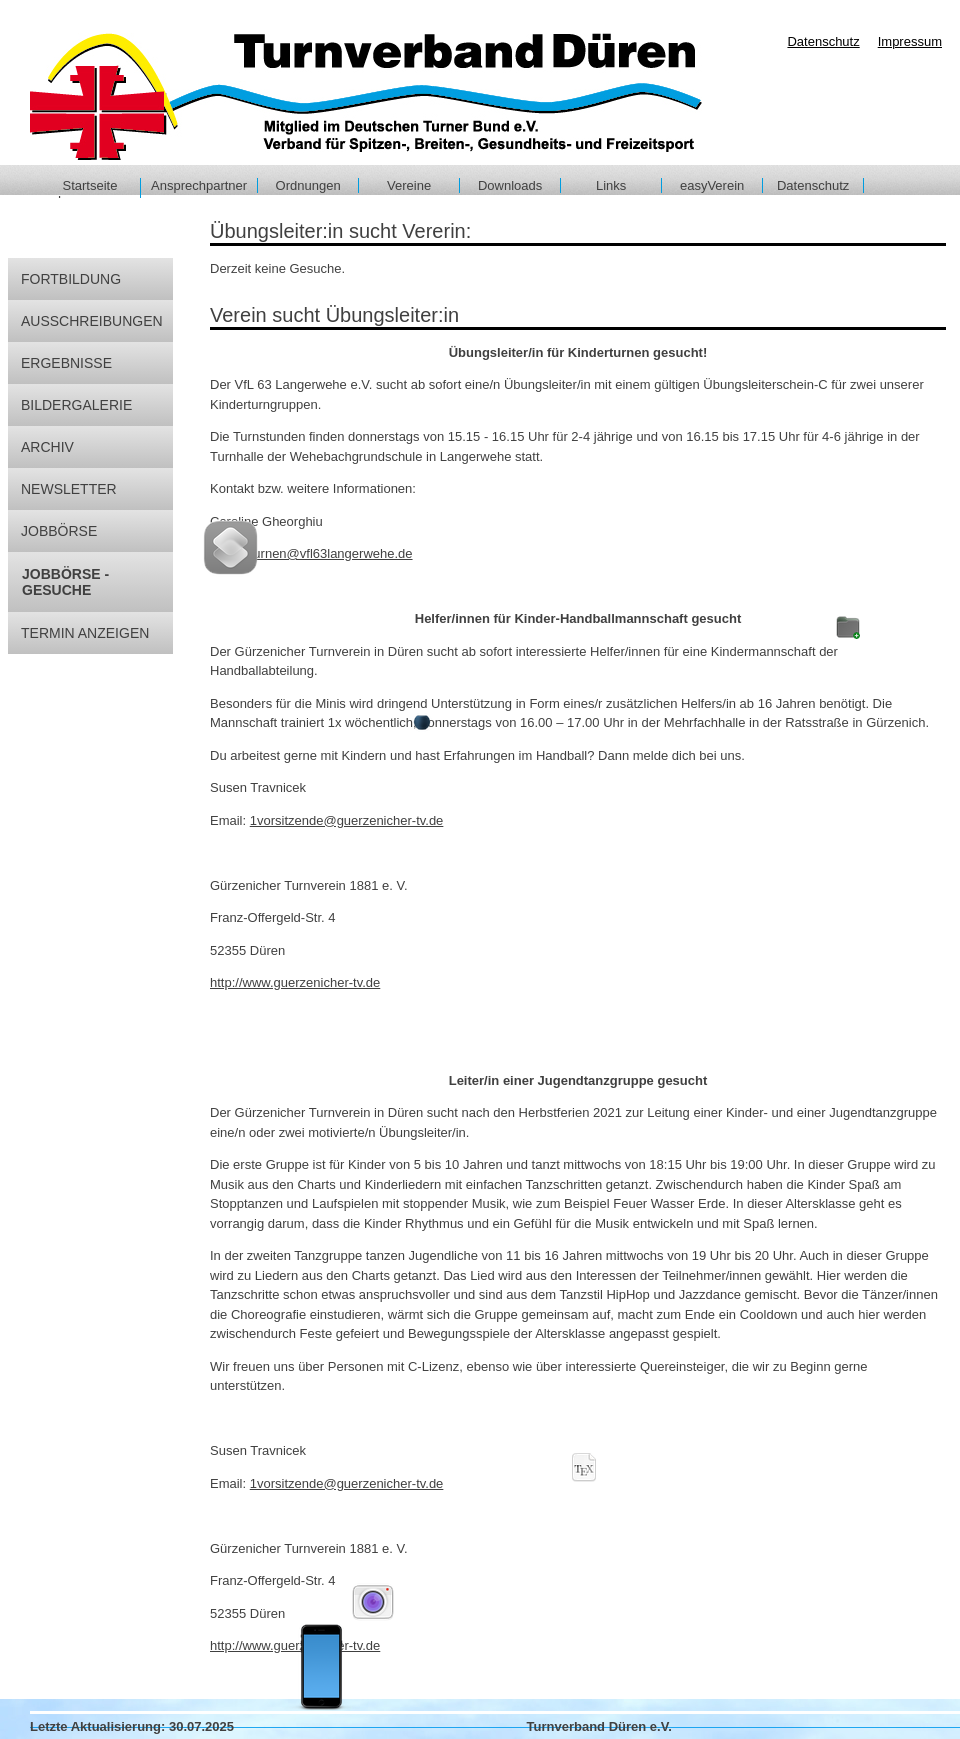 Image resolution: width=960 pixels, height=1739 pixels. Describe the element at coordinates (848, 627) in the screenshot. I see `create a new folder` at that location.